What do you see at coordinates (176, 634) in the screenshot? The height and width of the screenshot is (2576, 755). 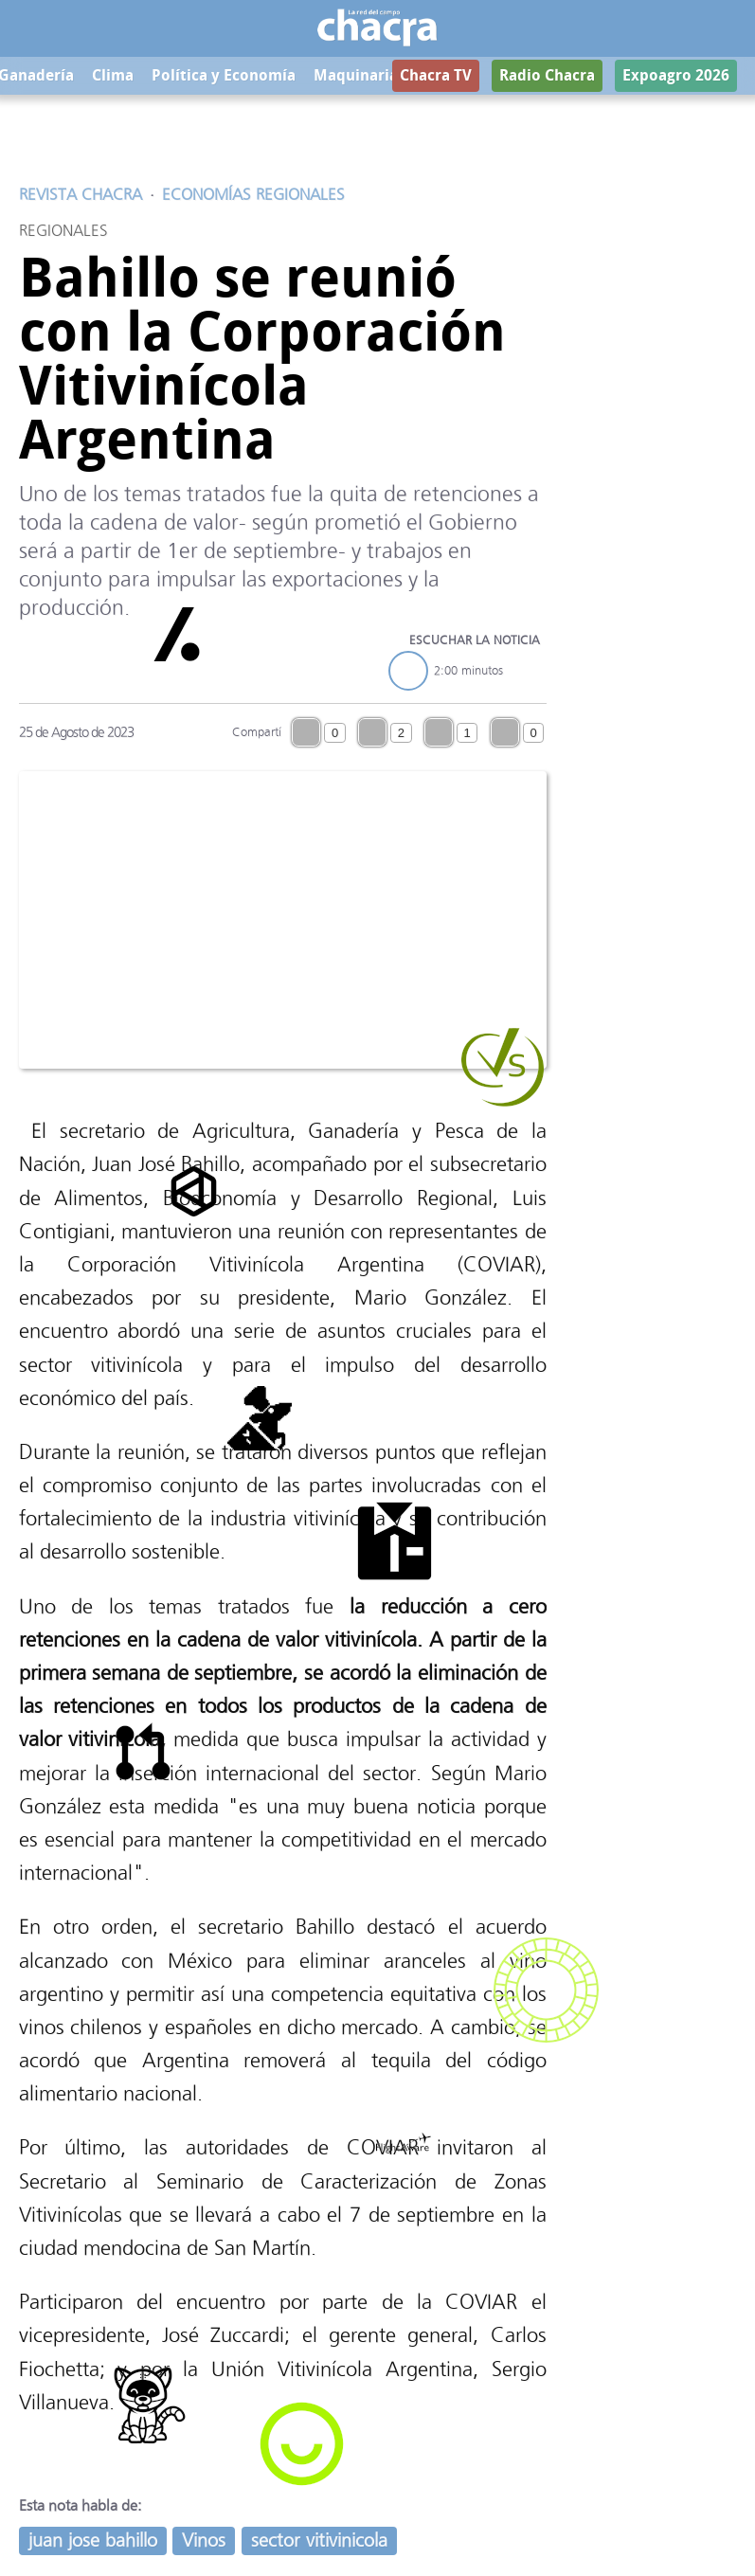 I see `visit slashdot news website` at bounding box center [176, 634].